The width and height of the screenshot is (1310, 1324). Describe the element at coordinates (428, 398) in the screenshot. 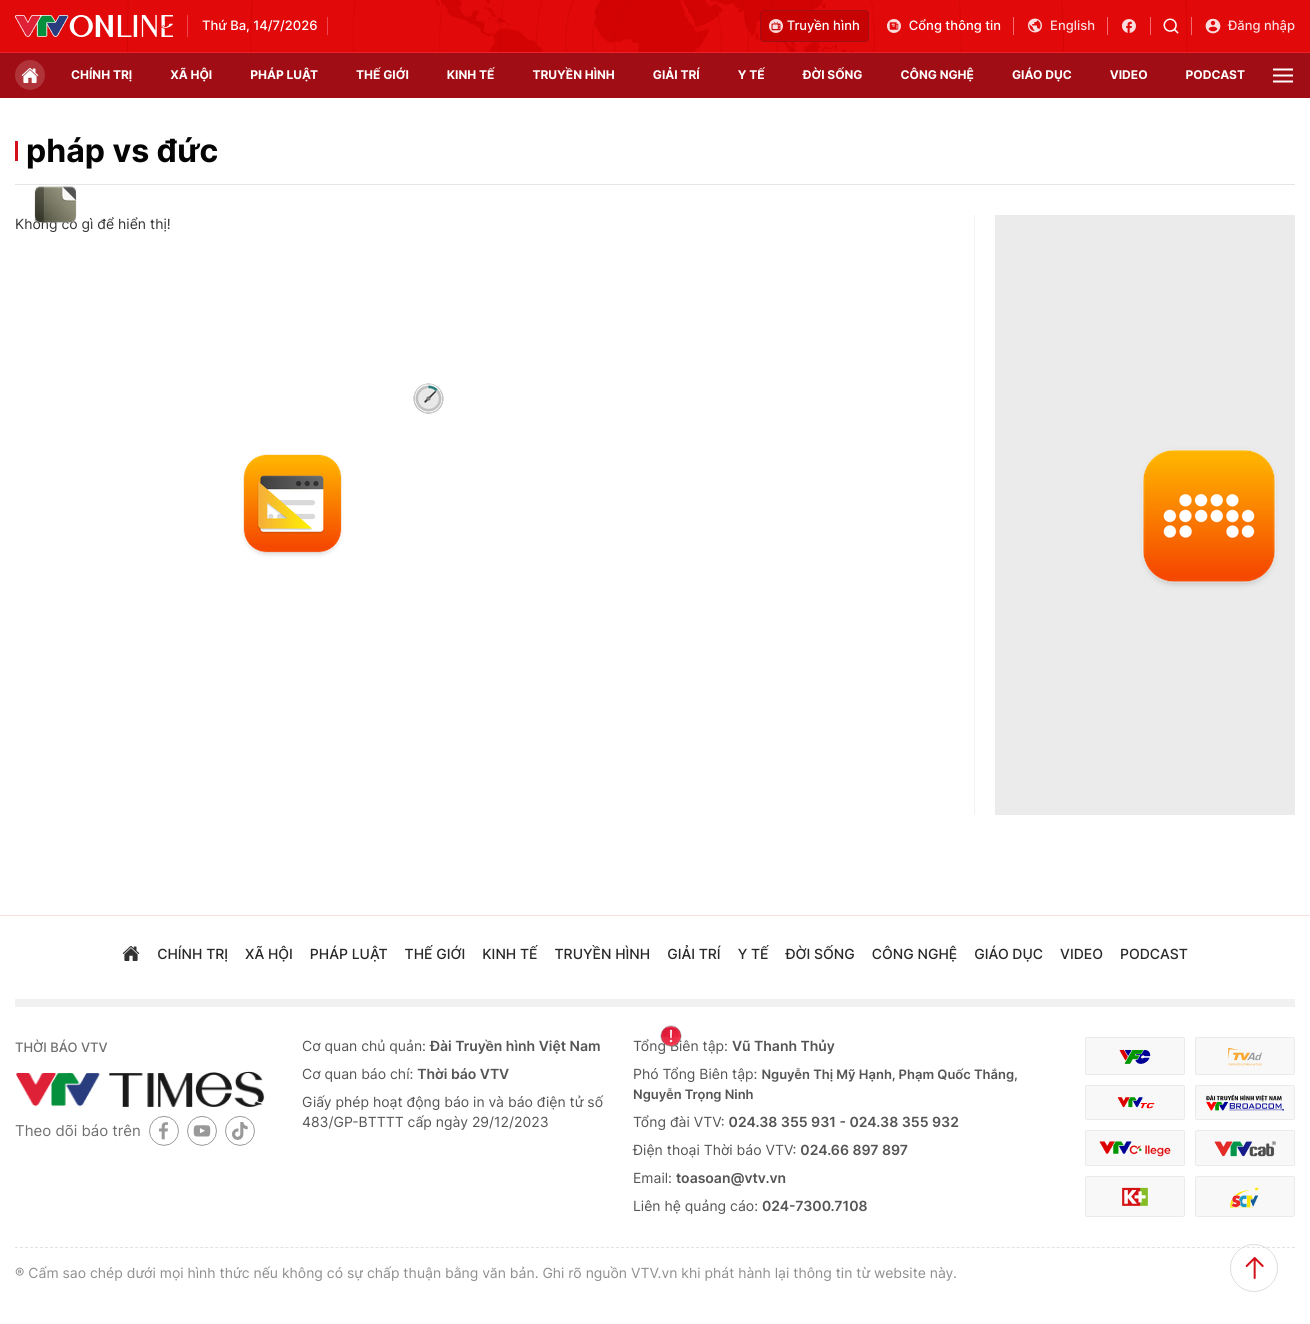

I see `open sysprof system profiler` at that location.